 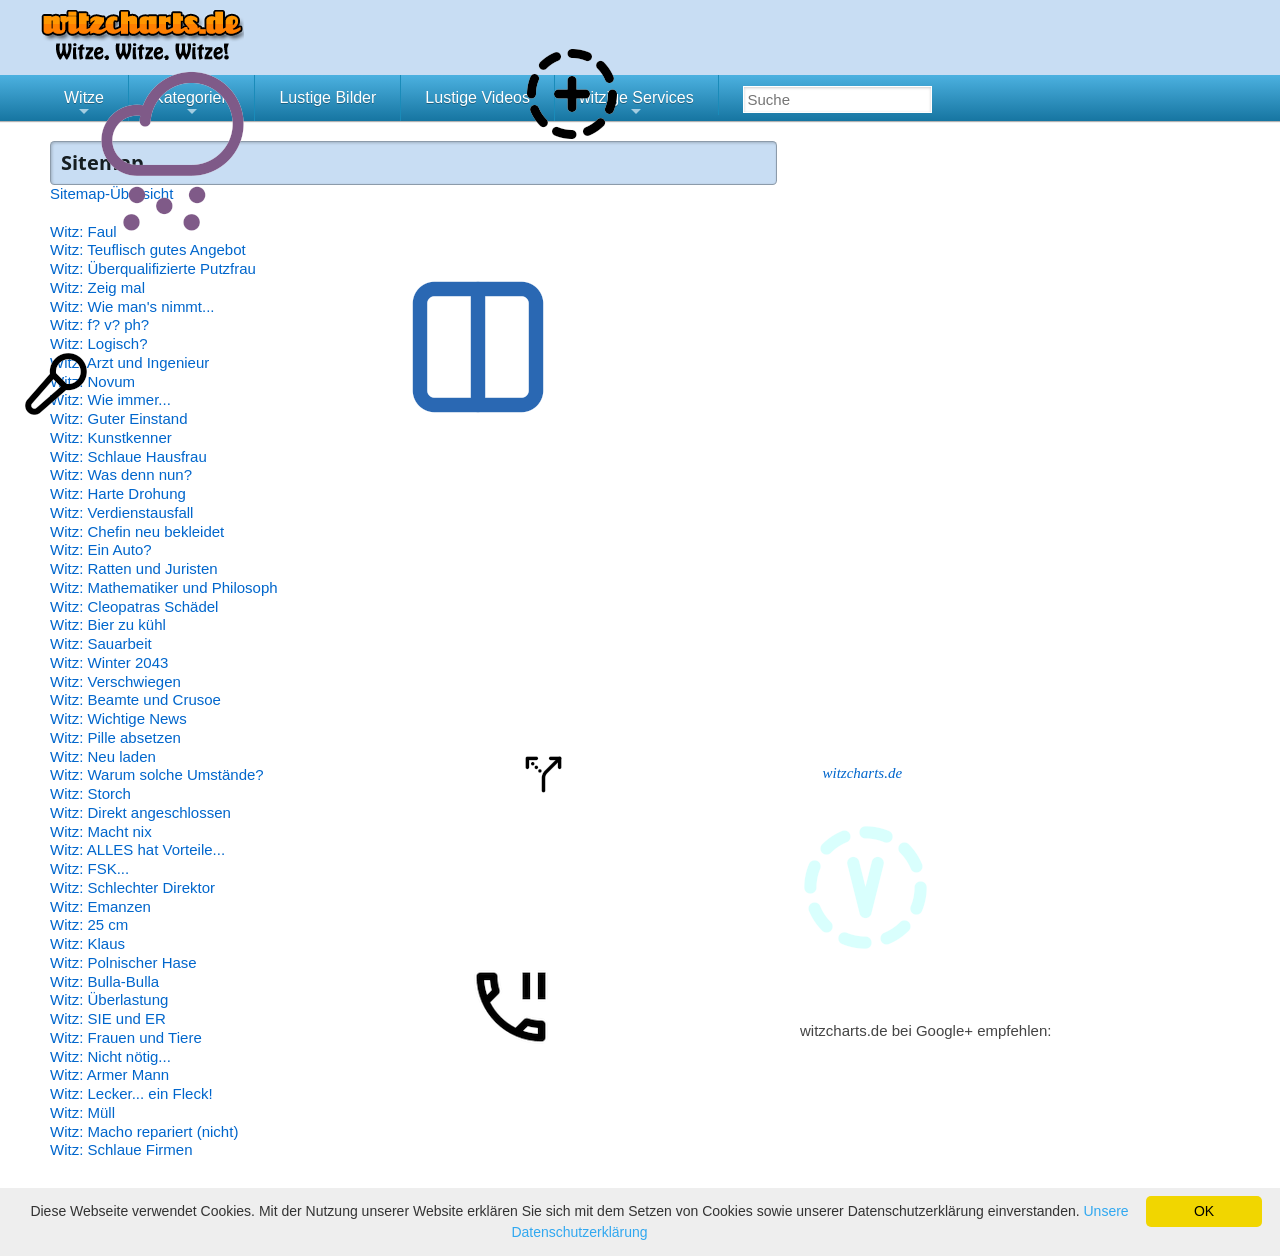 I want to click on call on hold, so click(x=511, y=1007).